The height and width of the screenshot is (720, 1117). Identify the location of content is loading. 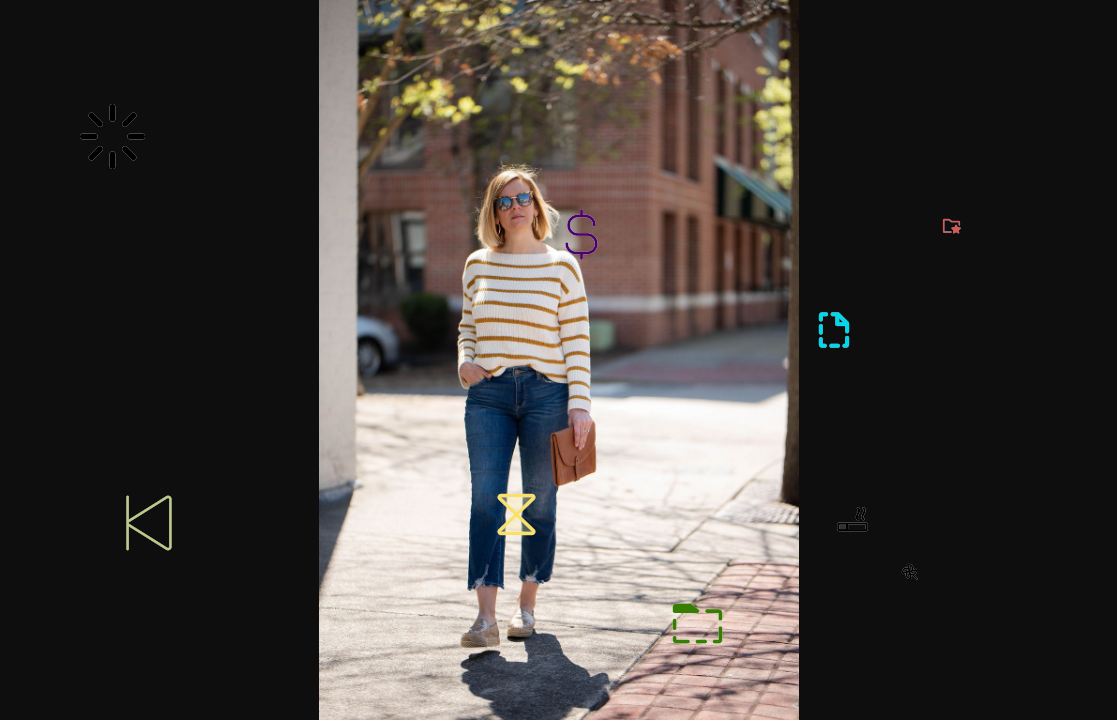
(112, 136).